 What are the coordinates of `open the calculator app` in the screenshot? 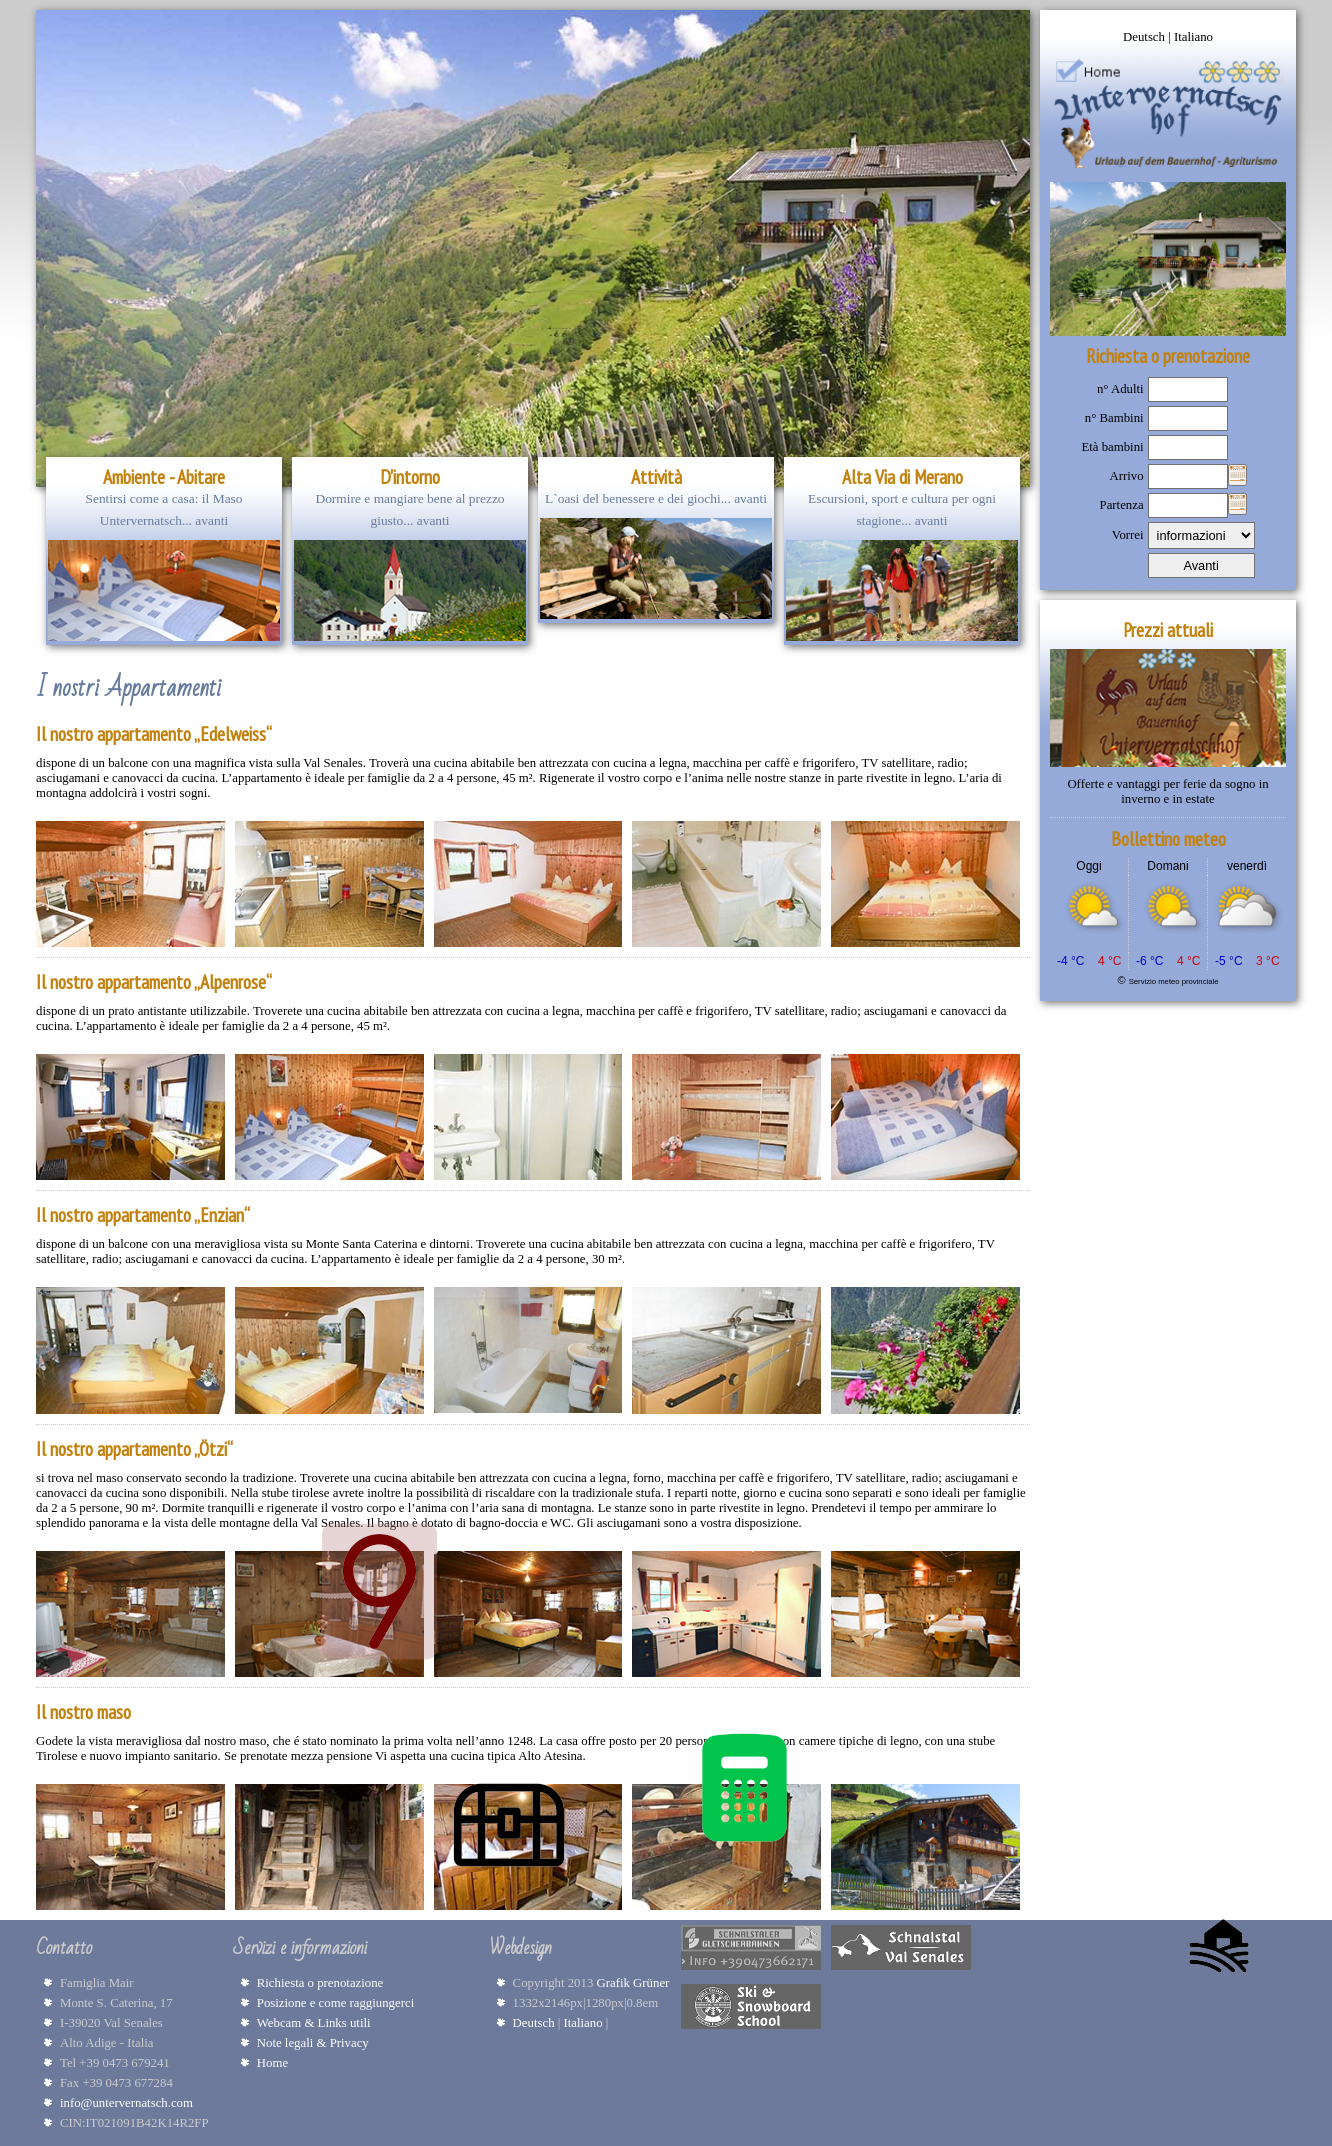 It's located at (744, 1787).